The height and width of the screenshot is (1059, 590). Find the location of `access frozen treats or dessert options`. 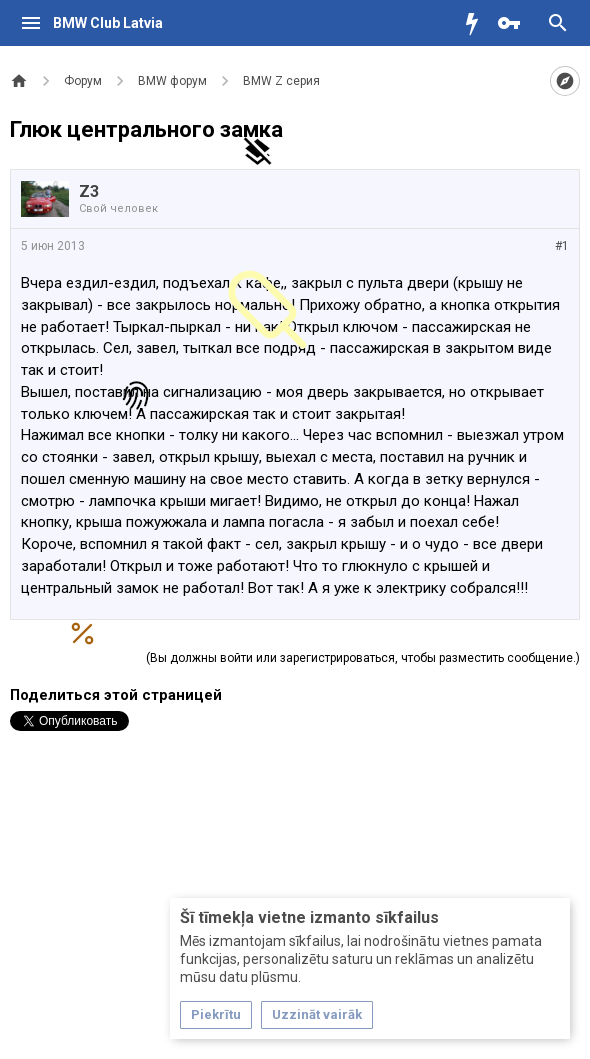

access frozen treats or dessert options is located at coordinates (267, 309).